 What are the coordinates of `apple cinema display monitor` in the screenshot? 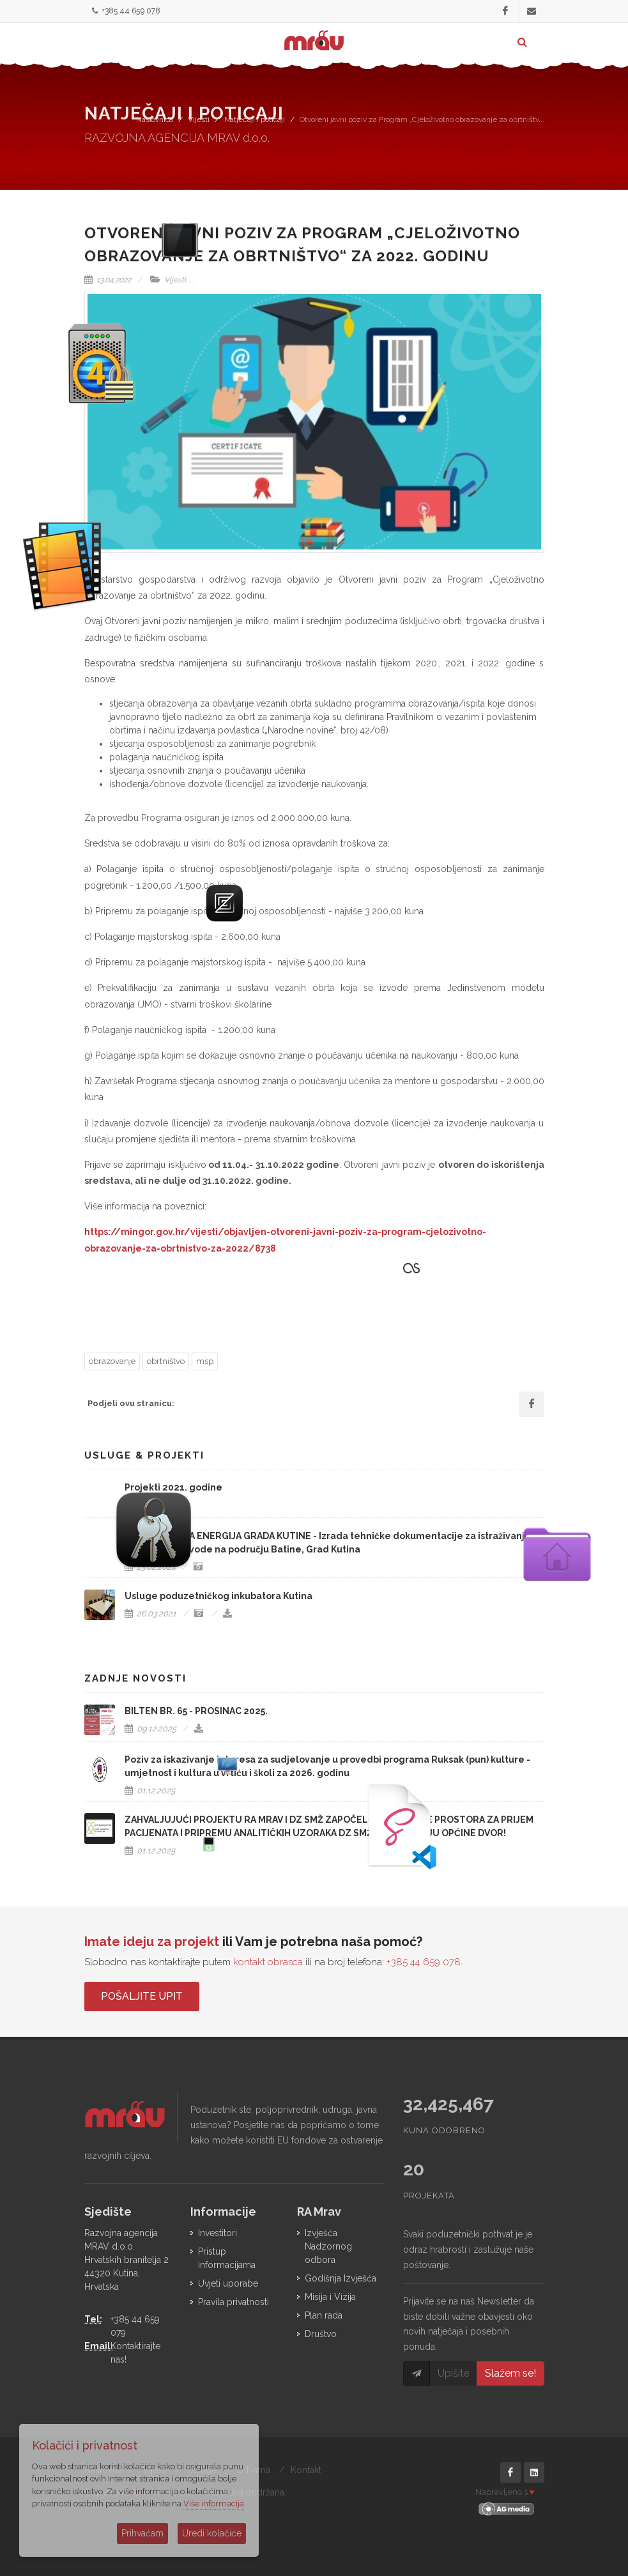 It's located at (227, 1765).